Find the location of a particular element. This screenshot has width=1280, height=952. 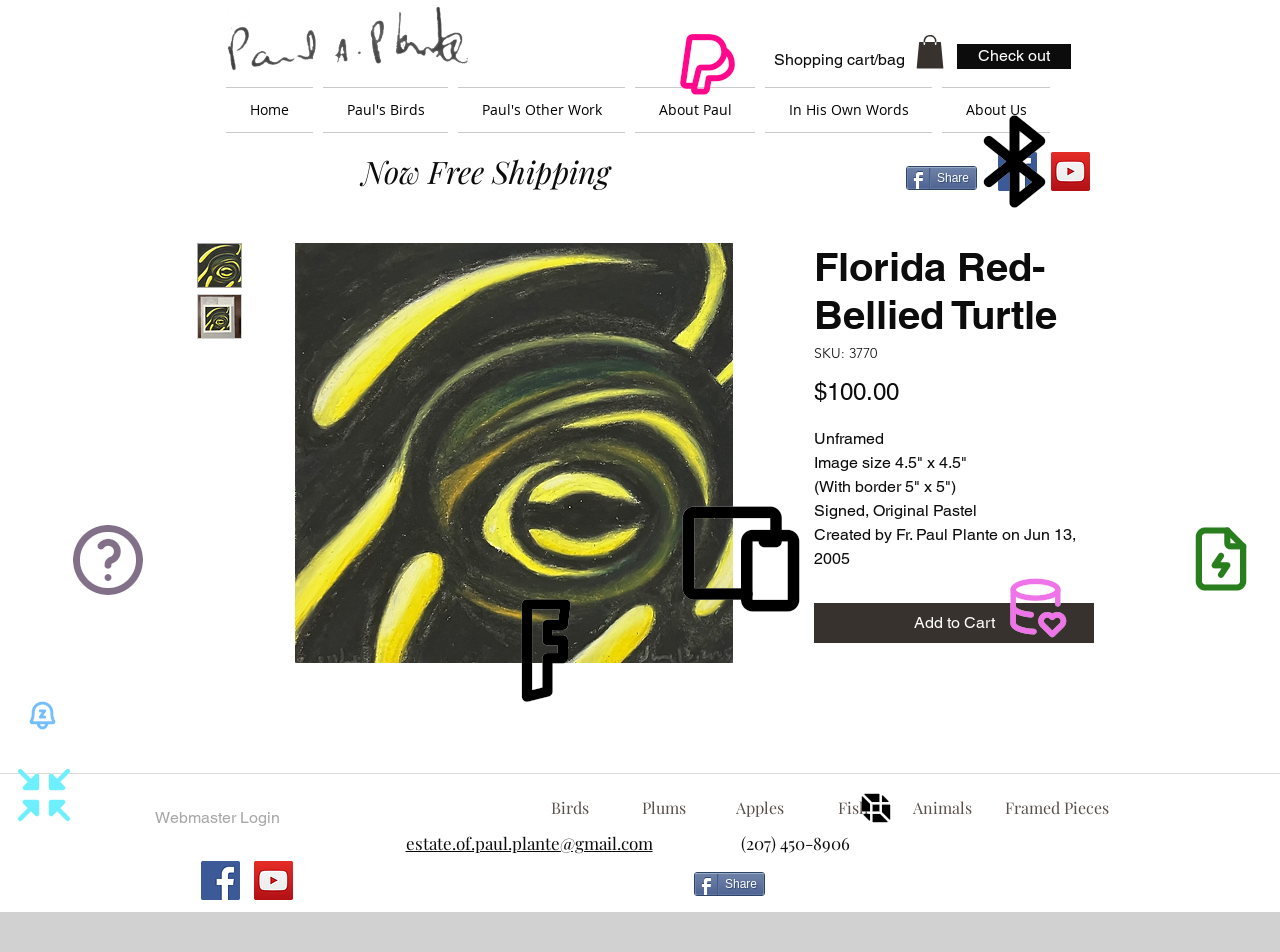

toggle bluetooth connectivity on or off is located at coordinates (1014, 161).